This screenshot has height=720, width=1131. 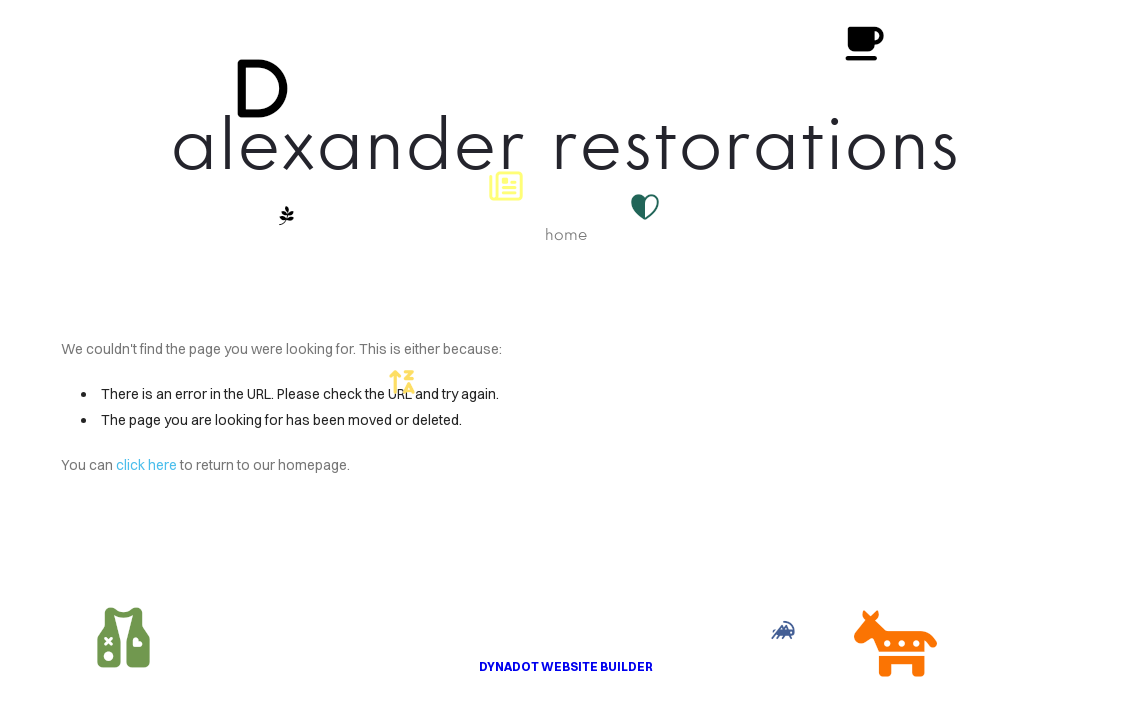 I want to click on view news or articles, so click(x=506, y=186).